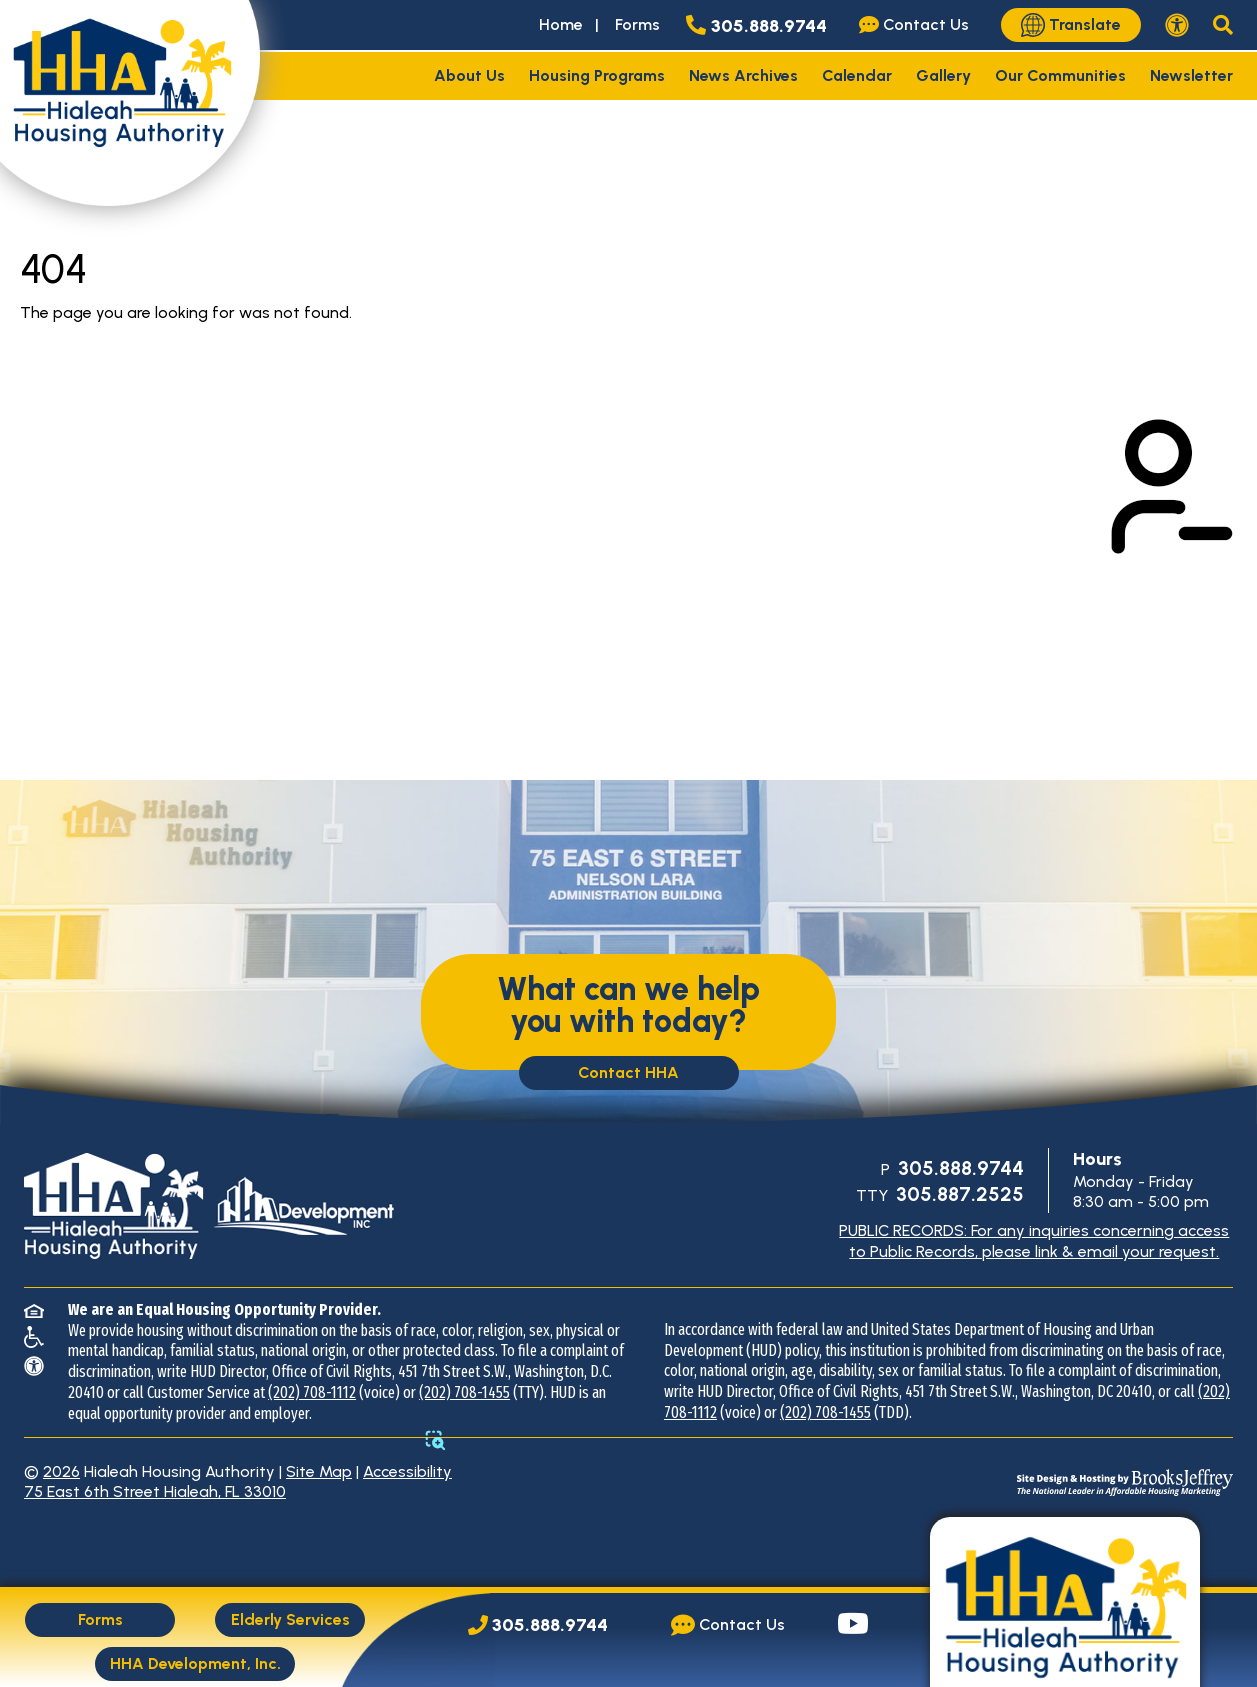 The height and width of the screenshot is (1687, 1257). What do you see at coordinates (435, 1440) in the screenshot?
I see `zoom in on a selected area` at bounding box center [435, 1440].